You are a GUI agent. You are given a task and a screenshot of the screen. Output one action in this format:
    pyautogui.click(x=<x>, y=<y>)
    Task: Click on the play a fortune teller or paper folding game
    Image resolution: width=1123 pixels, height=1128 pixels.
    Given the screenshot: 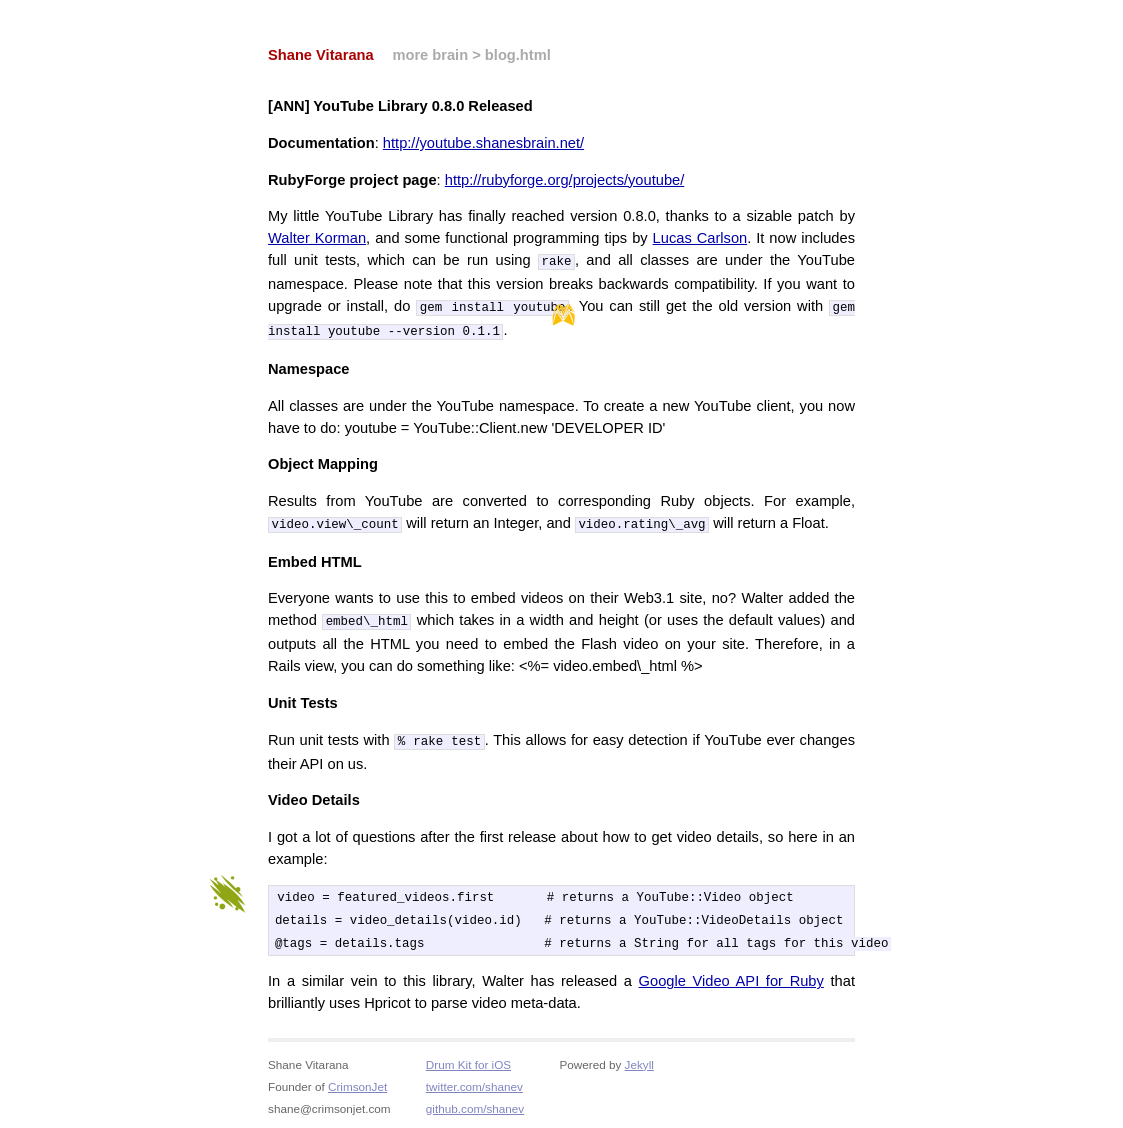 What is the action you would take?
    pyautogui.click(x=563, y=314)
    